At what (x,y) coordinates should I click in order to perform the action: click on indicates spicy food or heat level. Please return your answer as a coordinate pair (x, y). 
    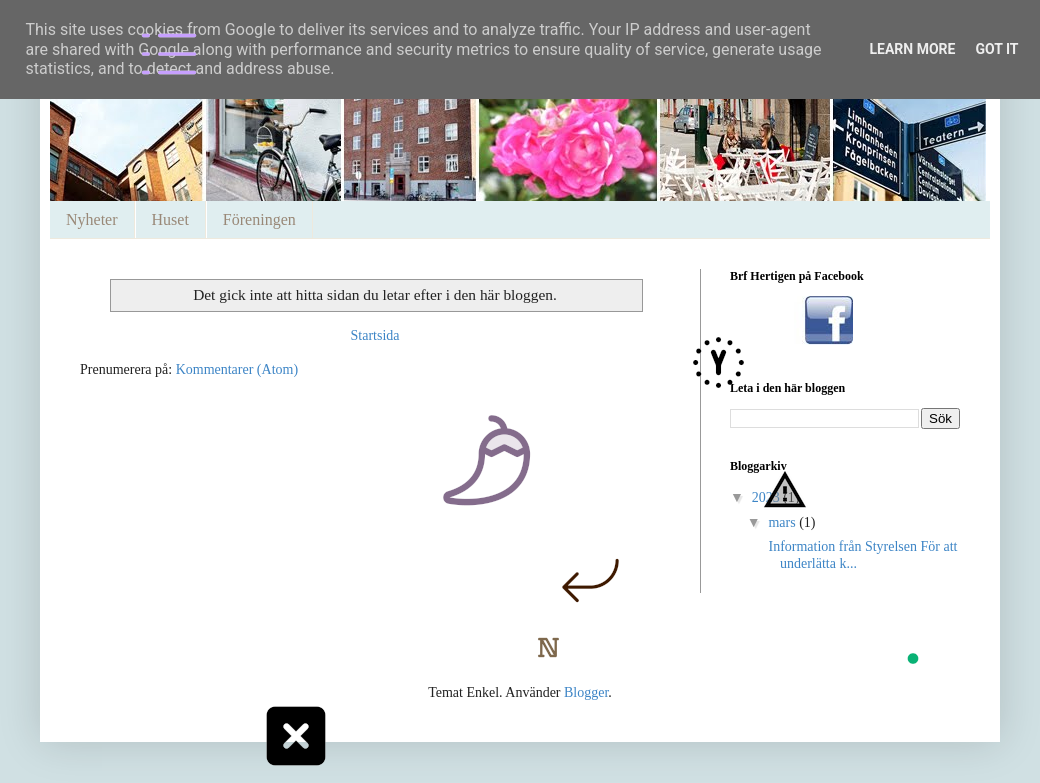
    Looking at the image, I should click on (491, 463).